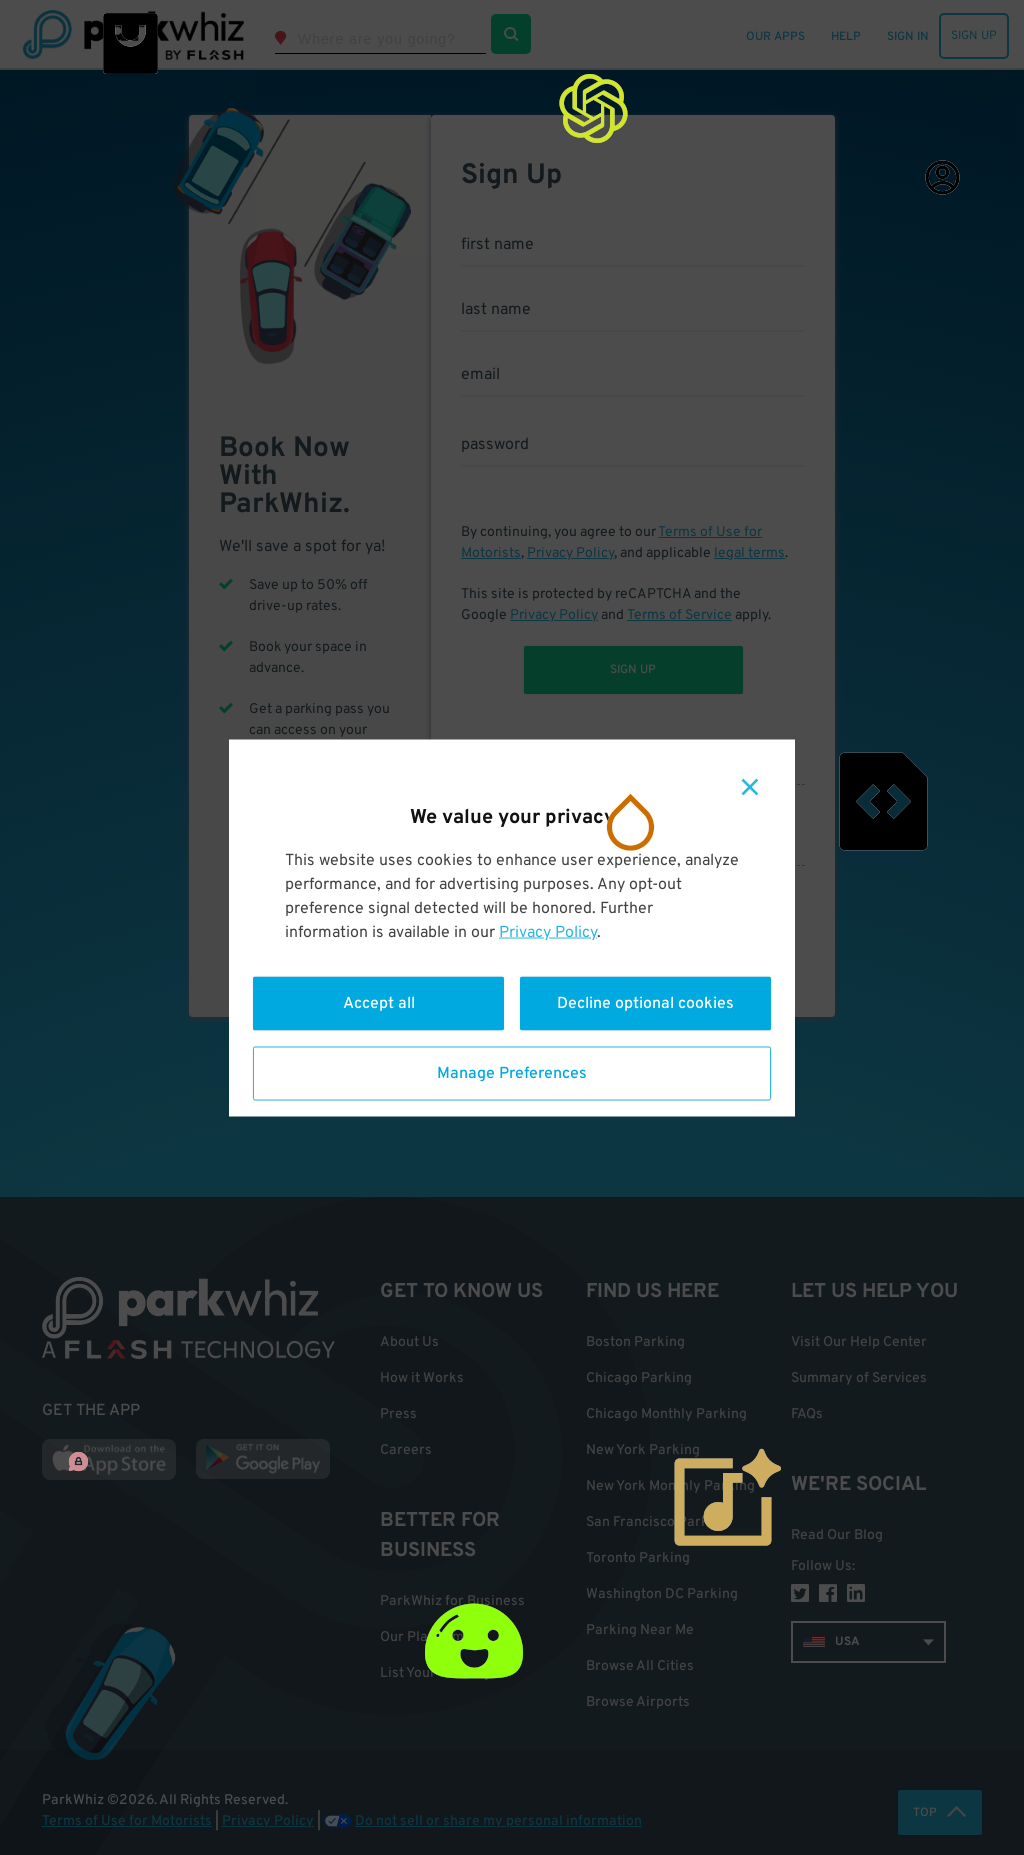  I want to click on view your shopping bag, so click(130, 43).